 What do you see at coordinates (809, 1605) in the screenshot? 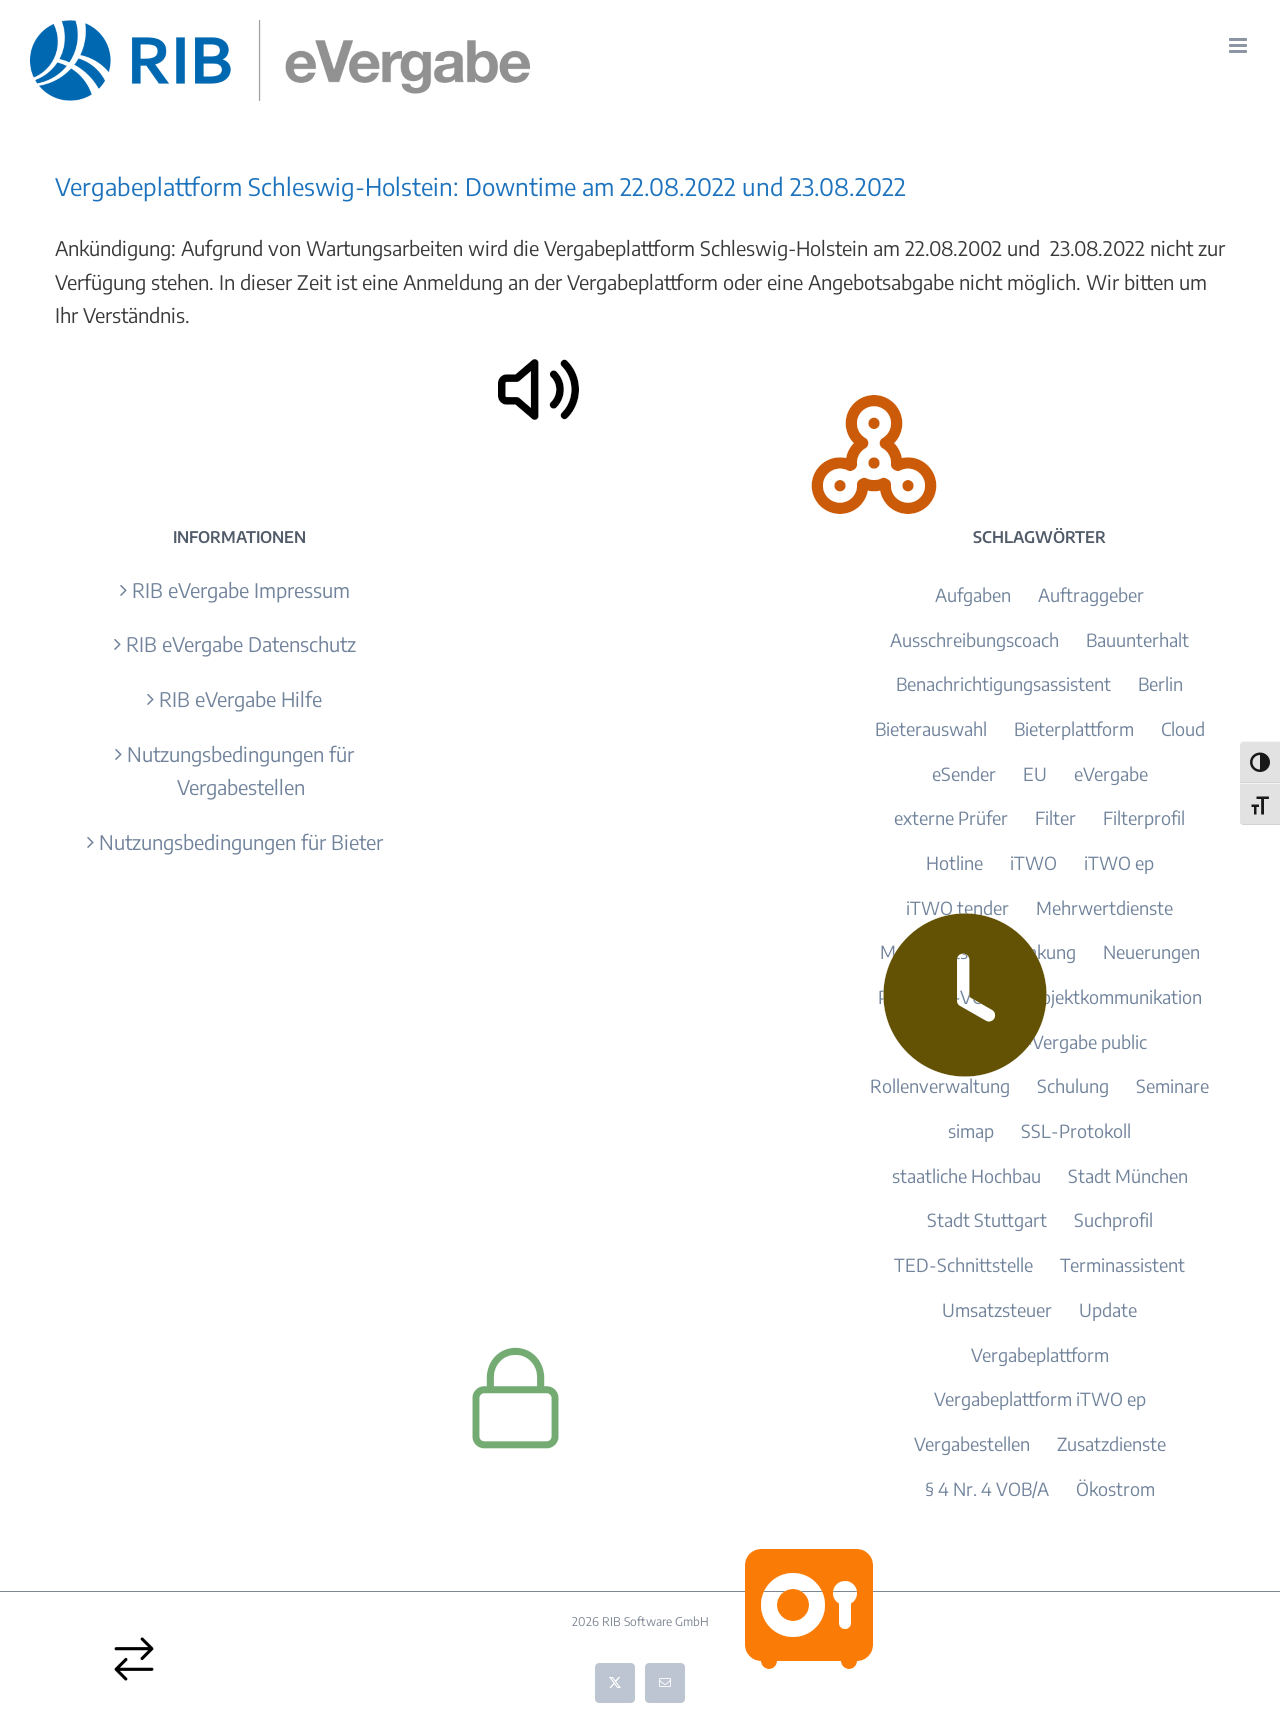
I see `access secure storage or vault` at bounding box center [809, 1605].